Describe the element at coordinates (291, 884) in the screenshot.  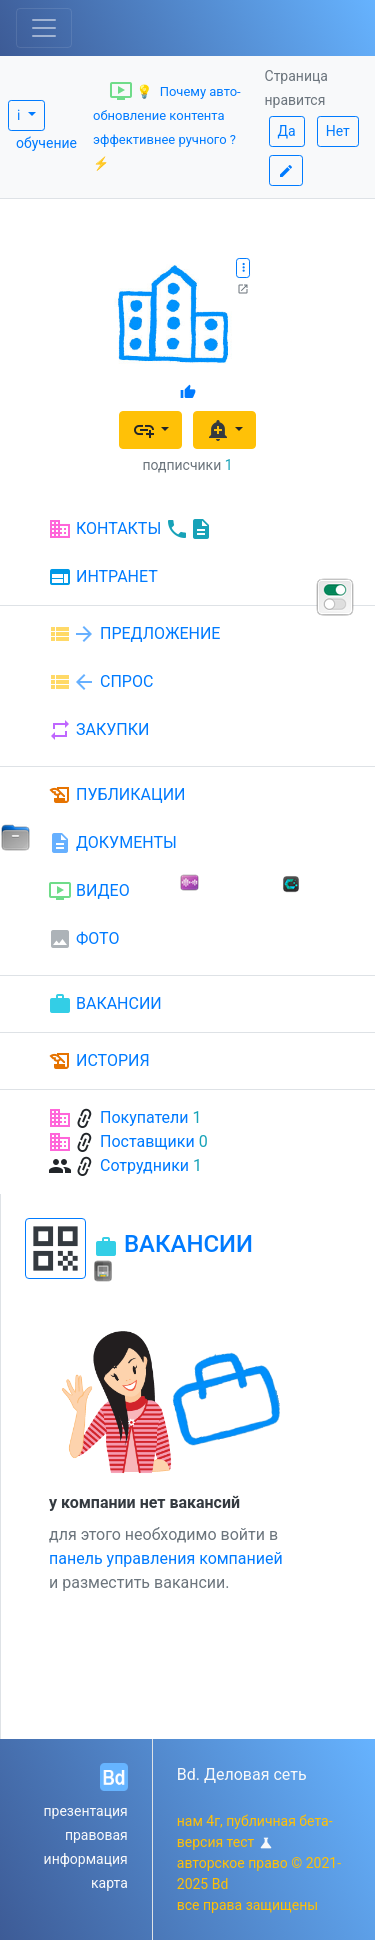
I see `open cachyos welcome app` at that location.